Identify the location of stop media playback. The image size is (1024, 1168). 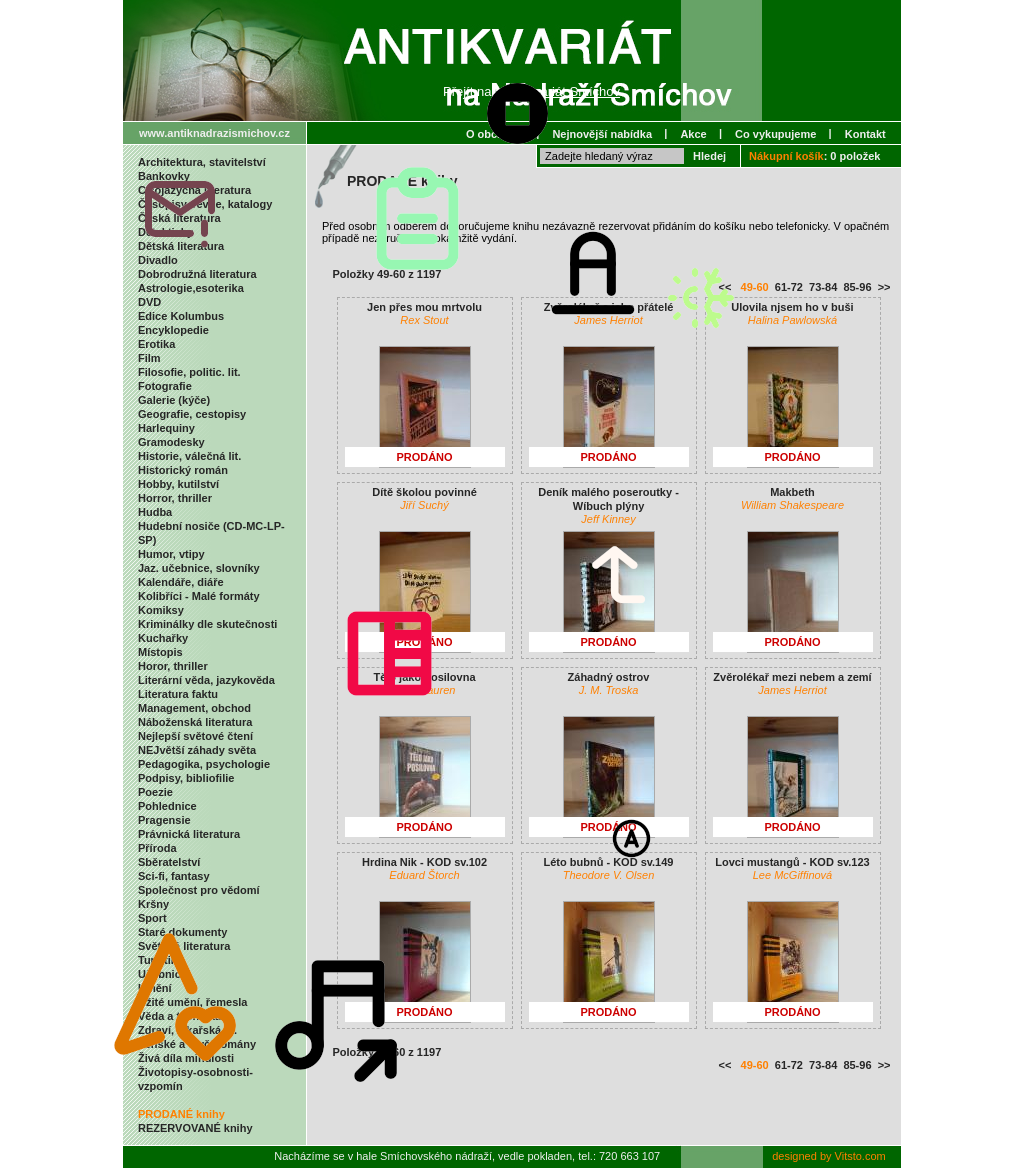
(517, 113).